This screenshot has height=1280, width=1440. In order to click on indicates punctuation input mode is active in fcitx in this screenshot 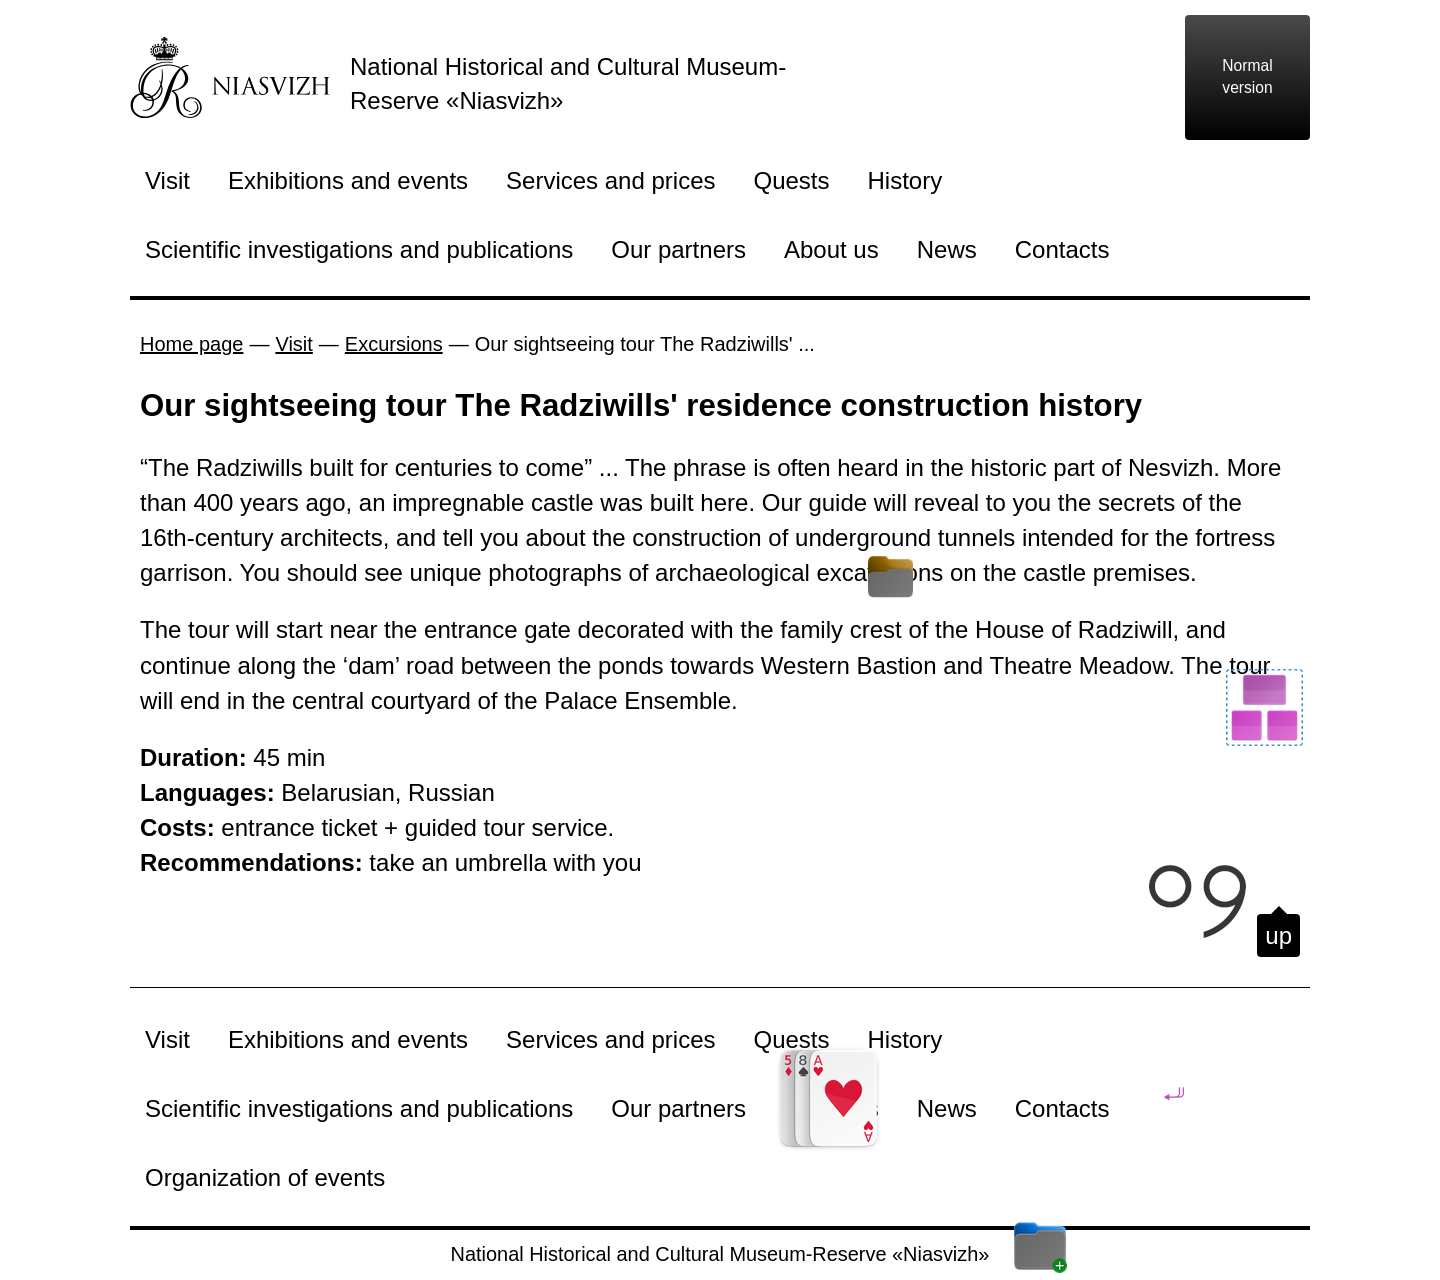, I will do `click(1197, 901)`.